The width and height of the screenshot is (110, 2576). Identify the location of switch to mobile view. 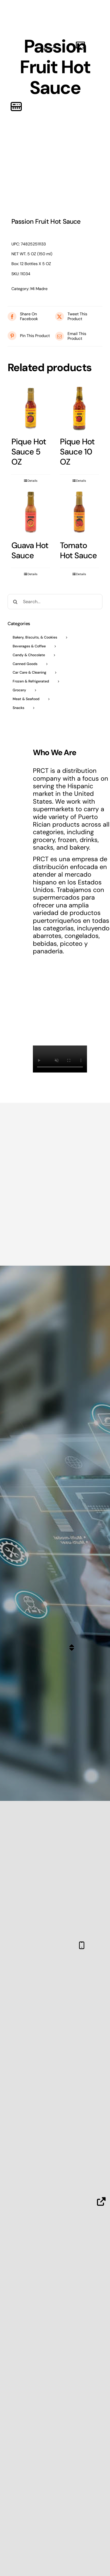
(82, 1945).